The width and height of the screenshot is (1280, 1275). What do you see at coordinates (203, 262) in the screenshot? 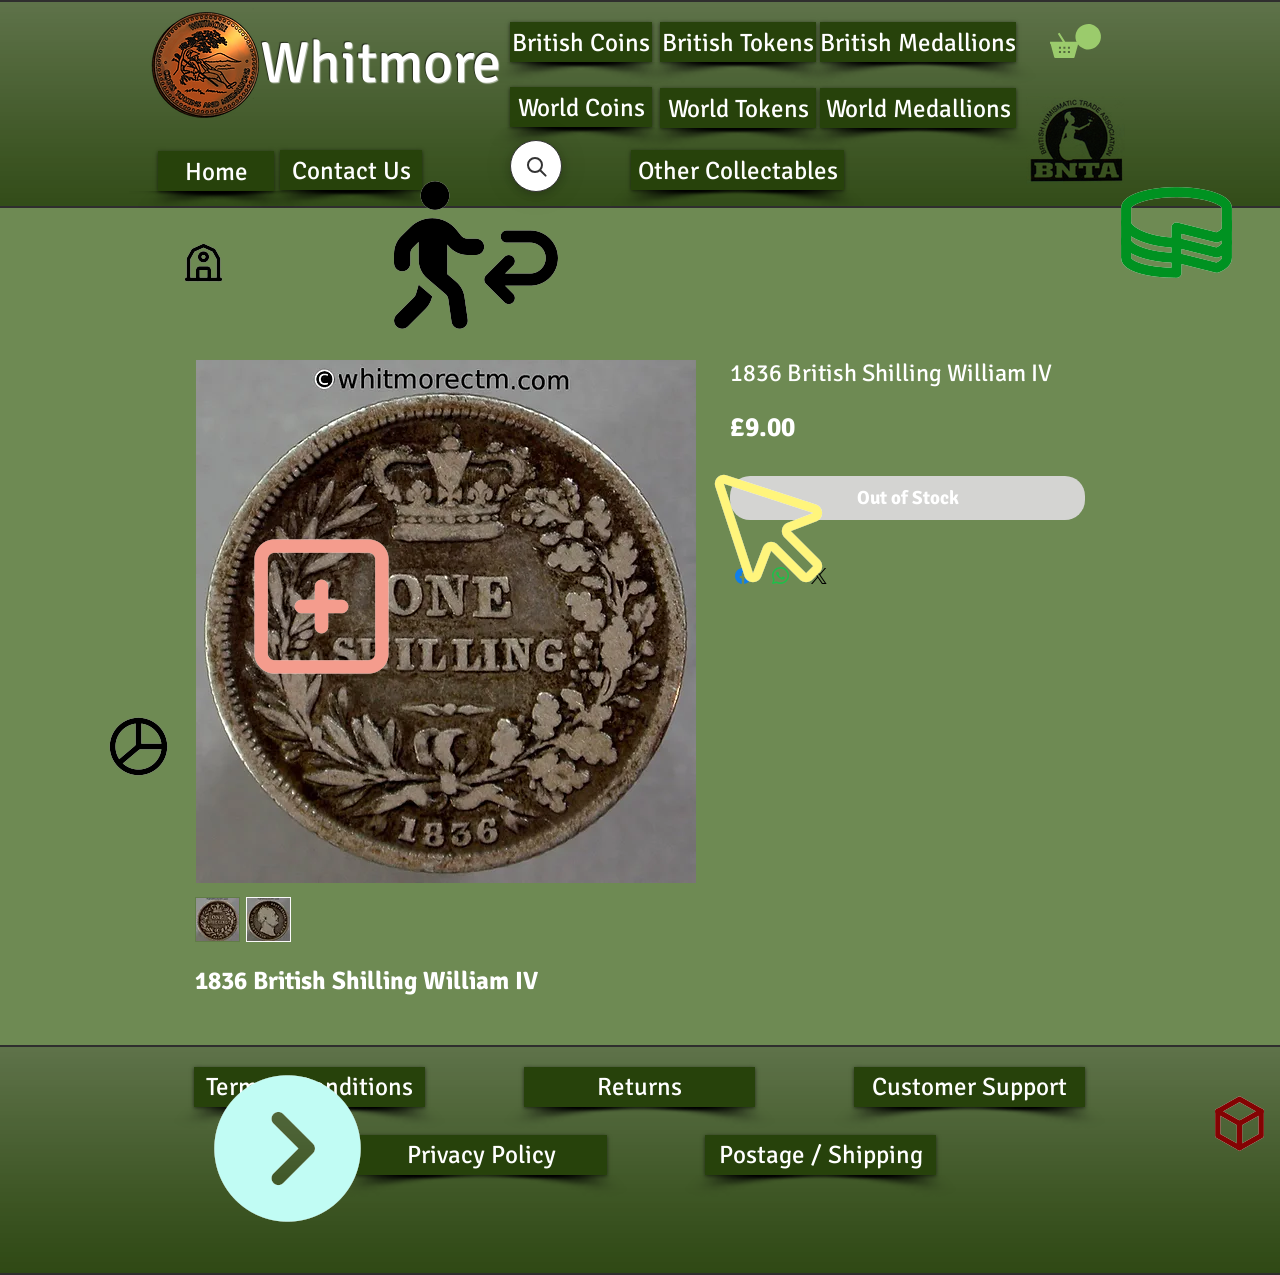
I see `view cottage or cabin rental listings` at bounding box center [203, 262].